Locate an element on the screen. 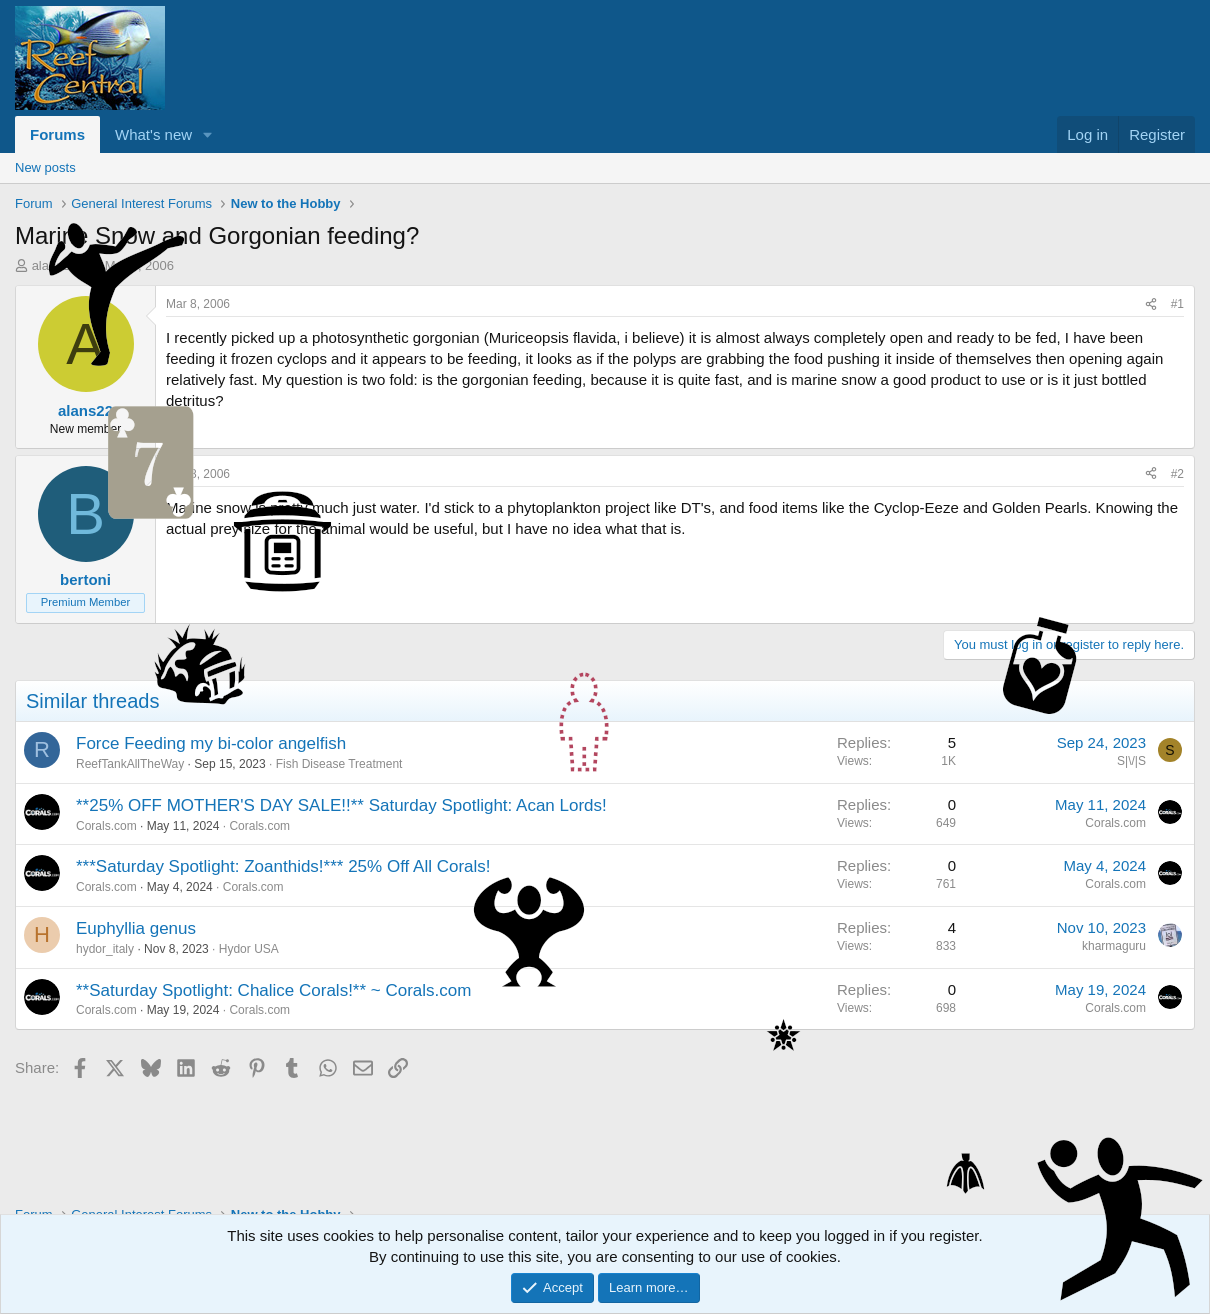 The width and height of the screenshot is (1210, 1314). seven of clubs playing card is located at coordinates (150, 462).